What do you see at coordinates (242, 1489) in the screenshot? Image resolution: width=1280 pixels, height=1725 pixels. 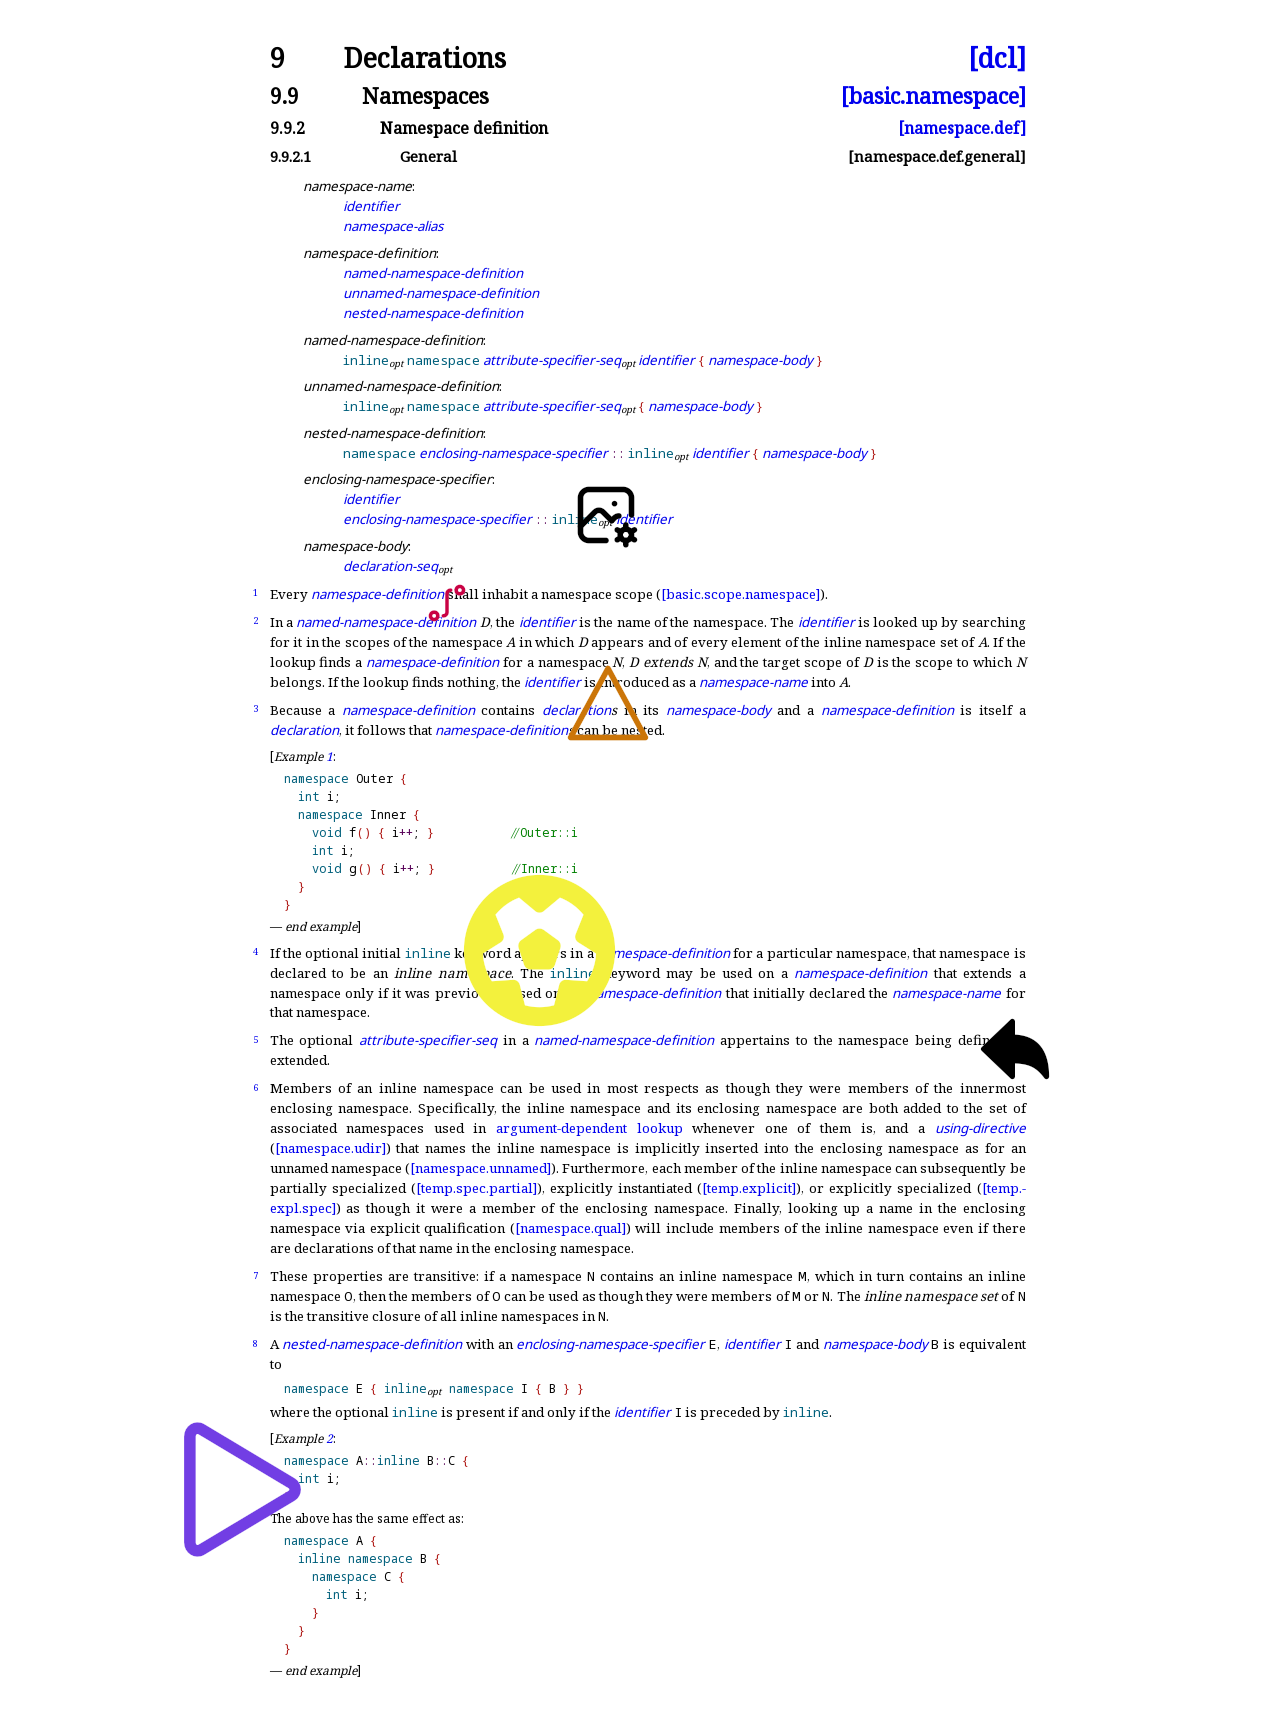 I see `start playing media` at bounding box center [242, 1489].